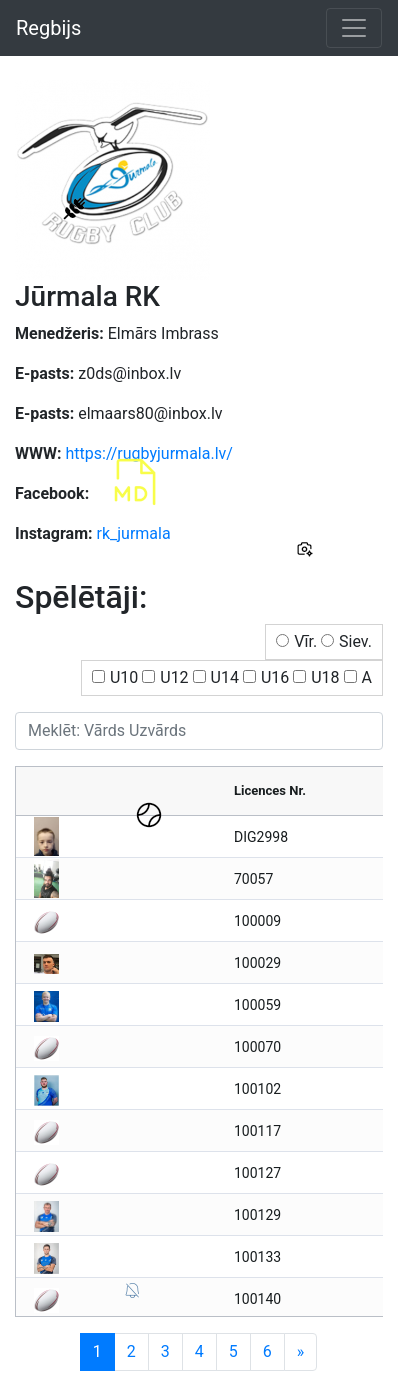 This screenshot has height=1395, width=398. What do you see at coordinates (132, 1290) in the screenshot?
I see `mute notifications` at bounding box center [132, 1290].